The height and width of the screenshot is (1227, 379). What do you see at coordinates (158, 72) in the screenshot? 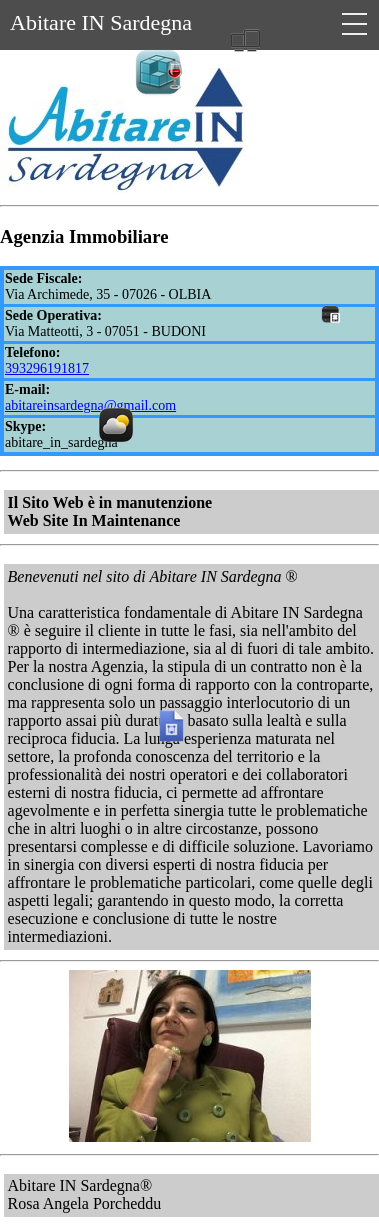
I see `open windows registry editor via wine` at bounding box center [158, 72].